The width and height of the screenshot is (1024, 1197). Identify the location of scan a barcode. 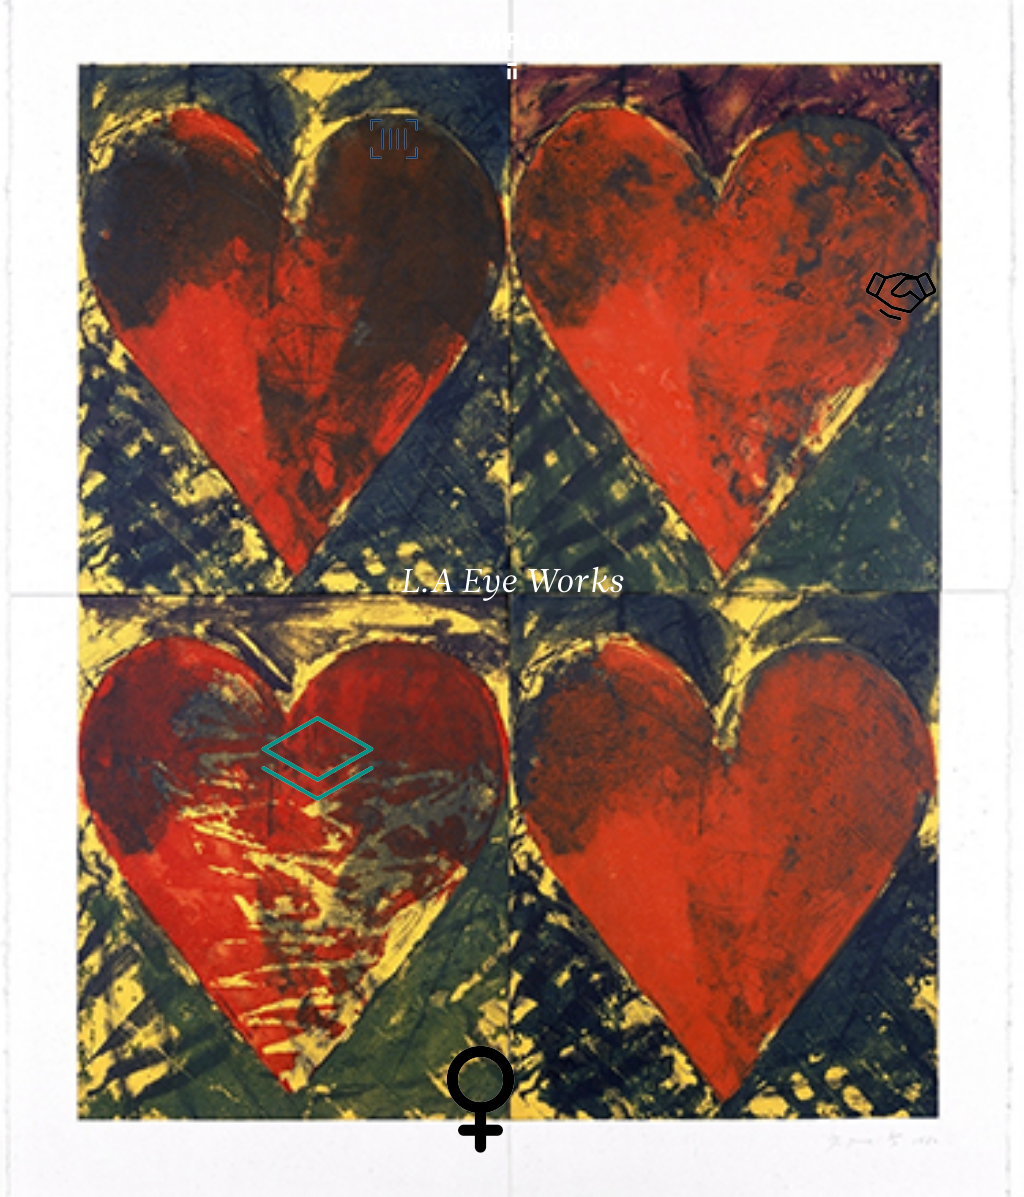
(394, 139).